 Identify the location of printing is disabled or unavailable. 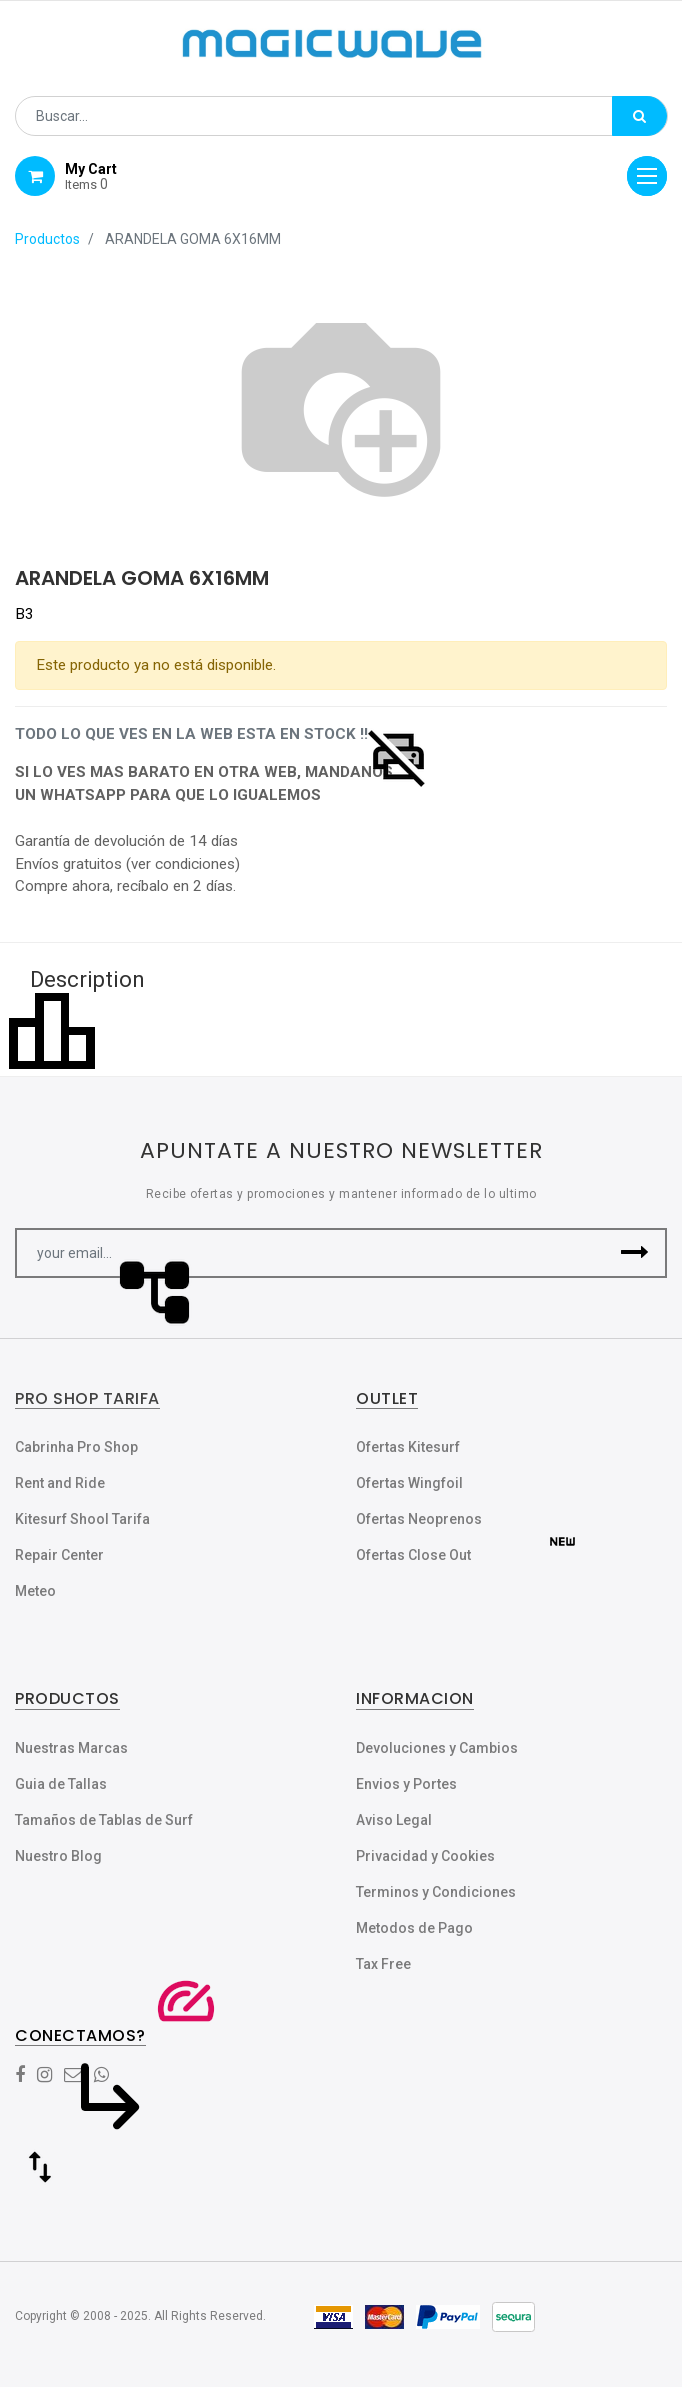
(398, 756).